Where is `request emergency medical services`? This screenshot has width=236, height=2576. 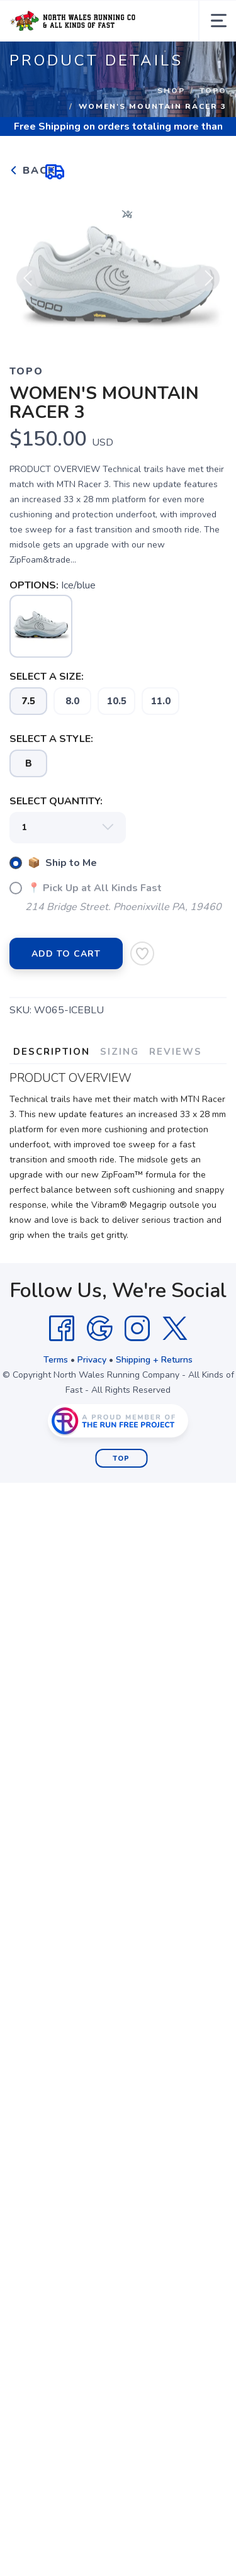 request emergency medical services is located at coordinates (55, 172).